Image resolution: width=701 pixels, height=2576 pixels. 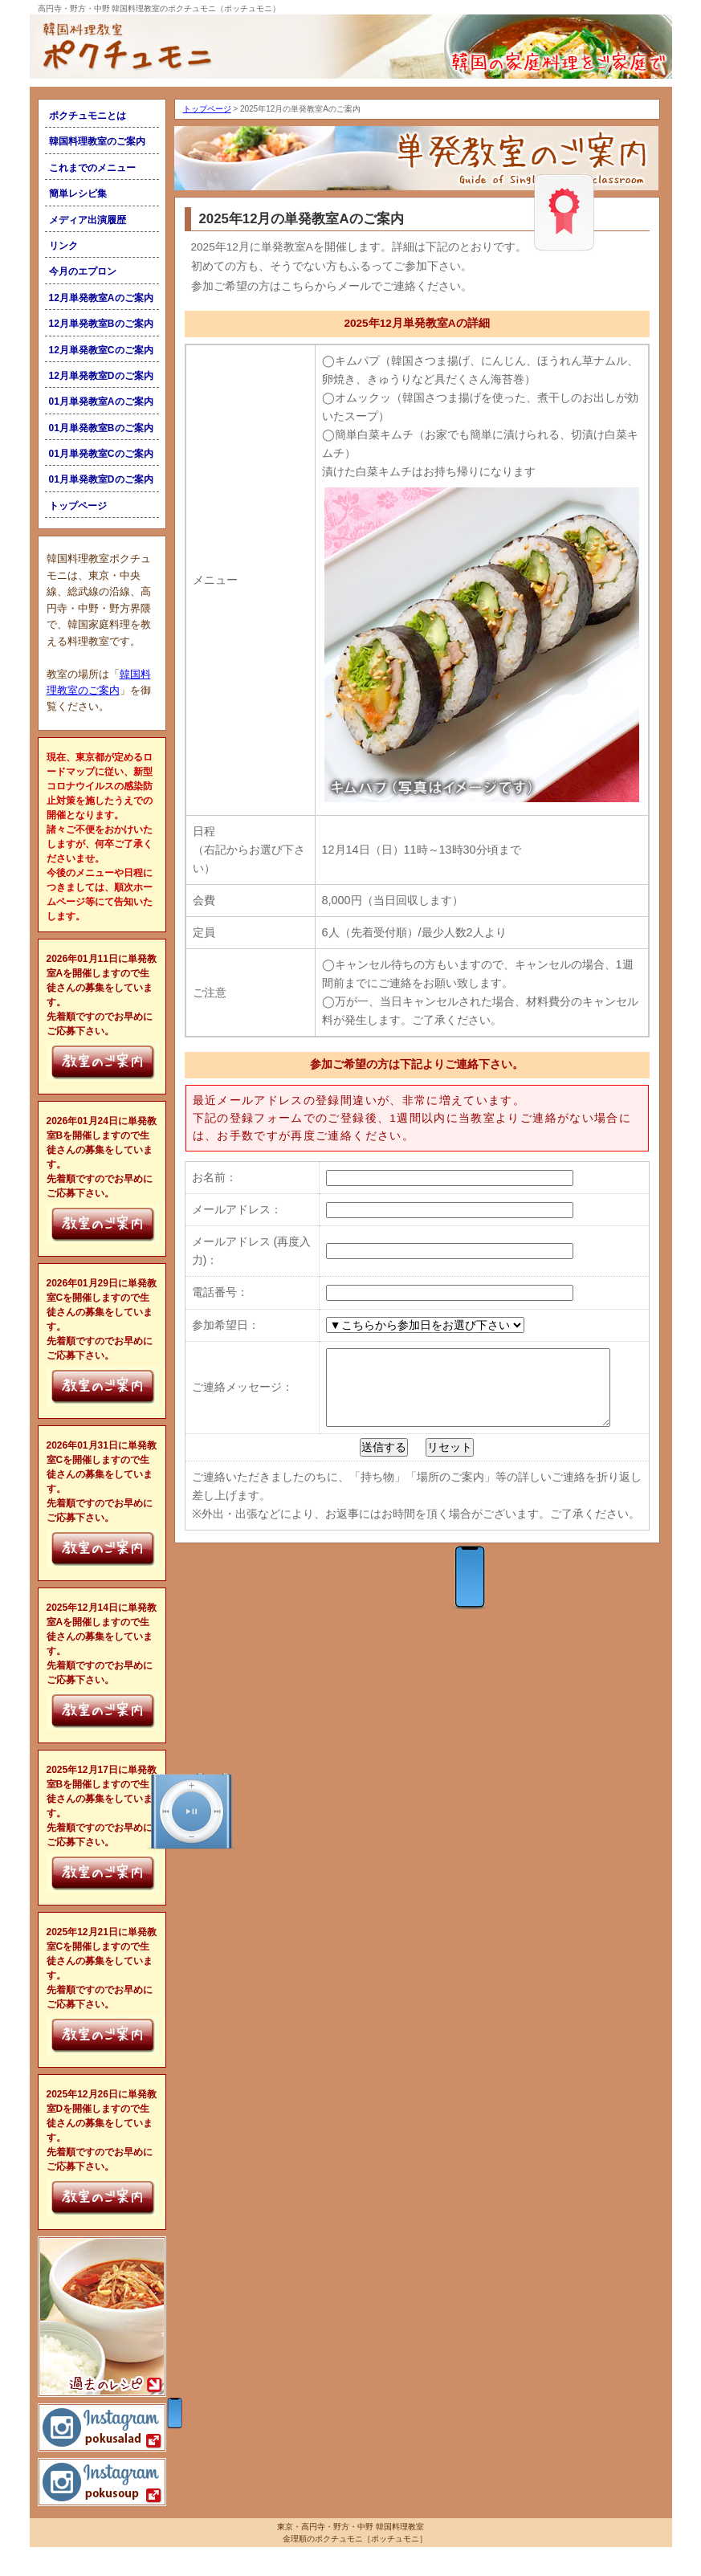 What do you see at coordinates (174, 2413) in the screenshot?
I see `iPhone 12 mini device icon` at bounding box center [174, 2413].